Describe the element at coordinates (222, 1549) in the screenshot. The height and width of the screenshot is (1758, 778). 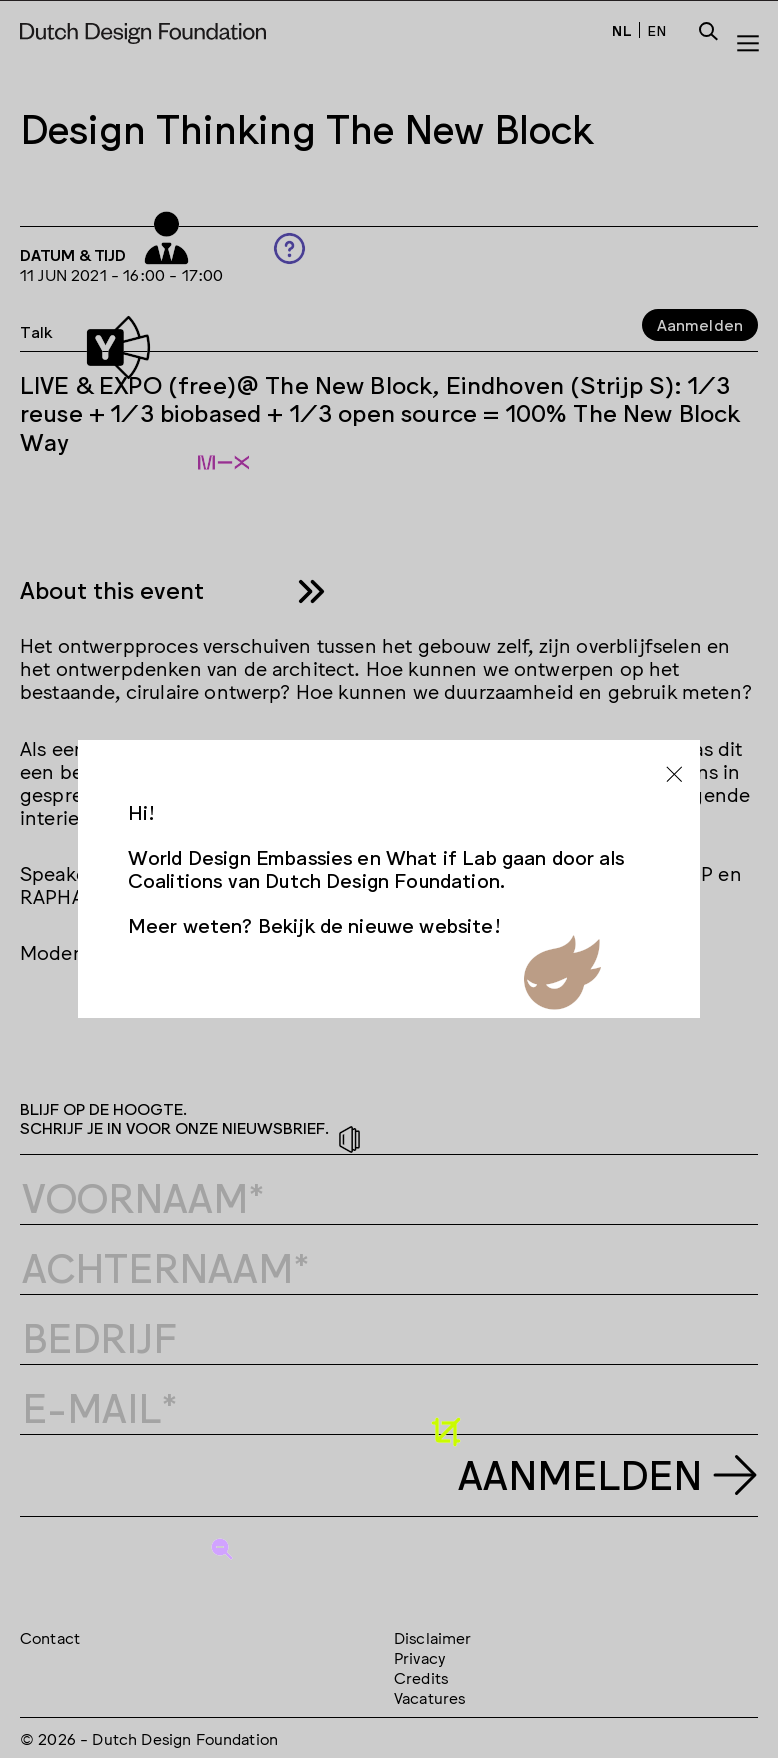
I see `zoom out` at that location.